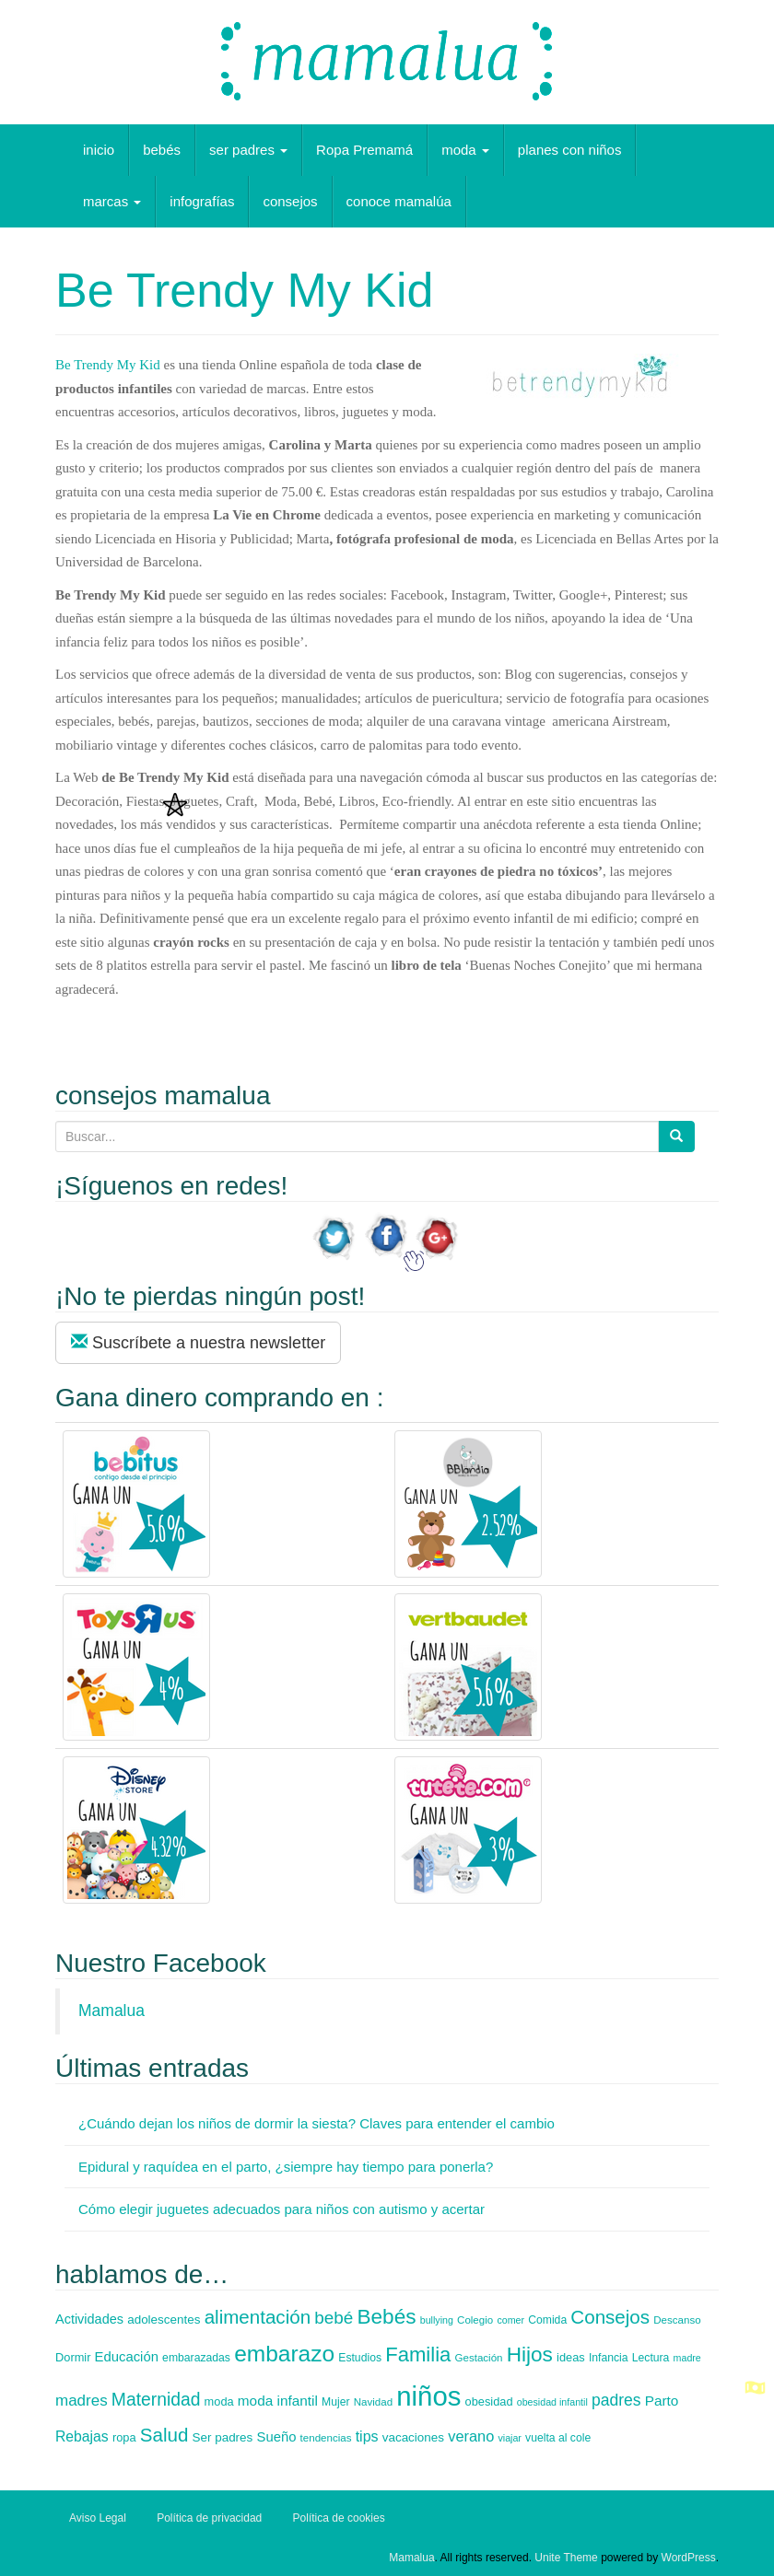 Image resolution: width=774 pixels, height=2576 pixels. Describe the element at coordinates (755, 2387) in the screenshot. I see `view payment or transaction history` at that location.